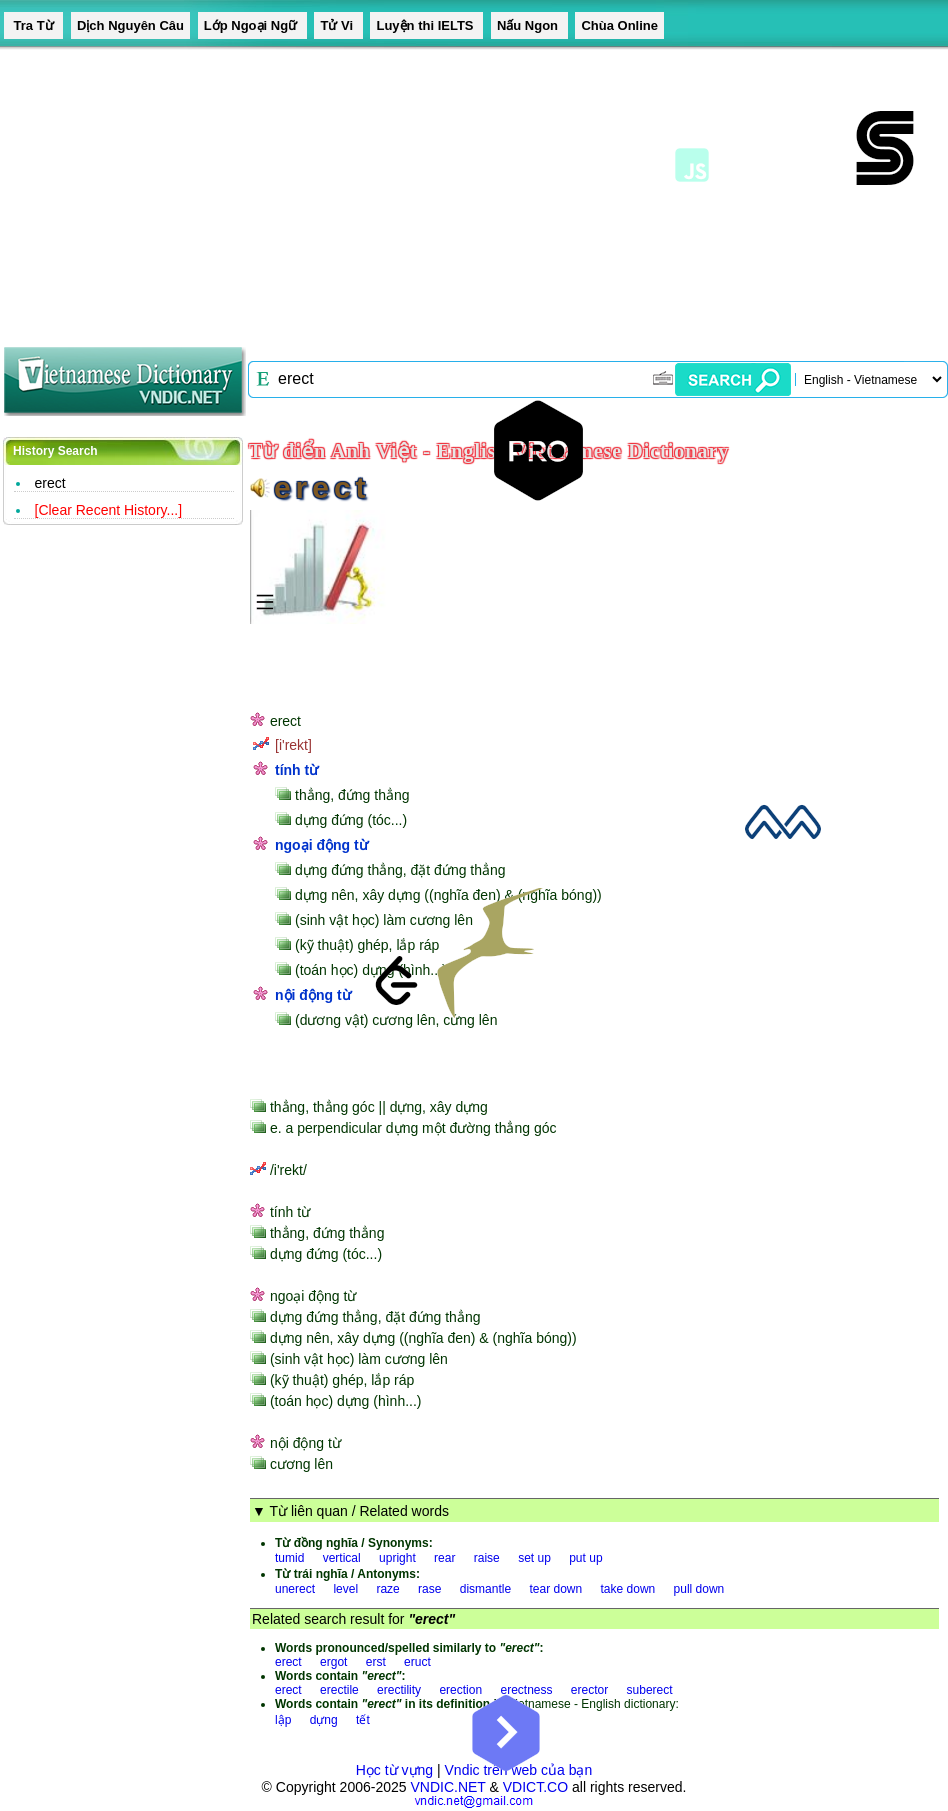 This screenshot has width=948, height=1811. I want to click on themeco brand logo, so click(538, 450).